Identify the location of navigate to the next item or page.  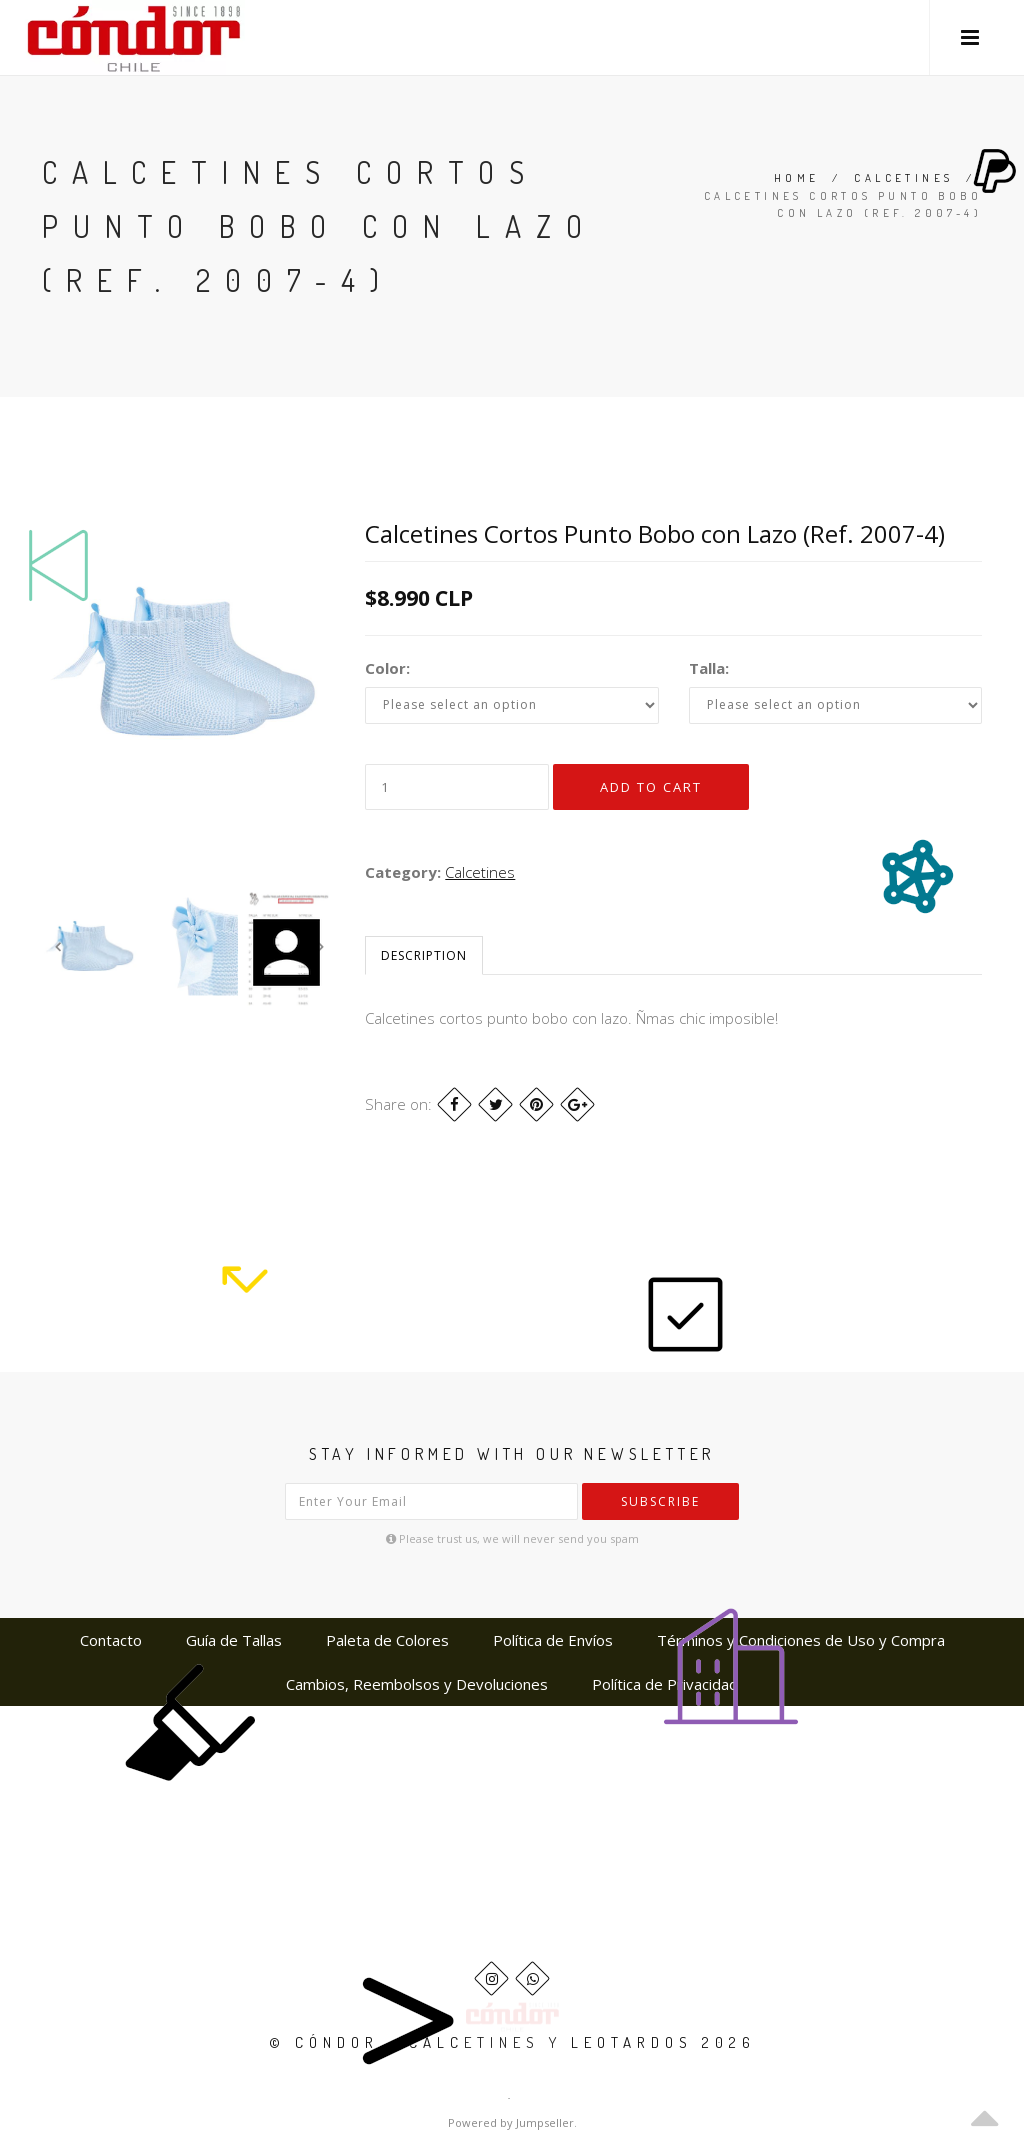
(402, 2021).